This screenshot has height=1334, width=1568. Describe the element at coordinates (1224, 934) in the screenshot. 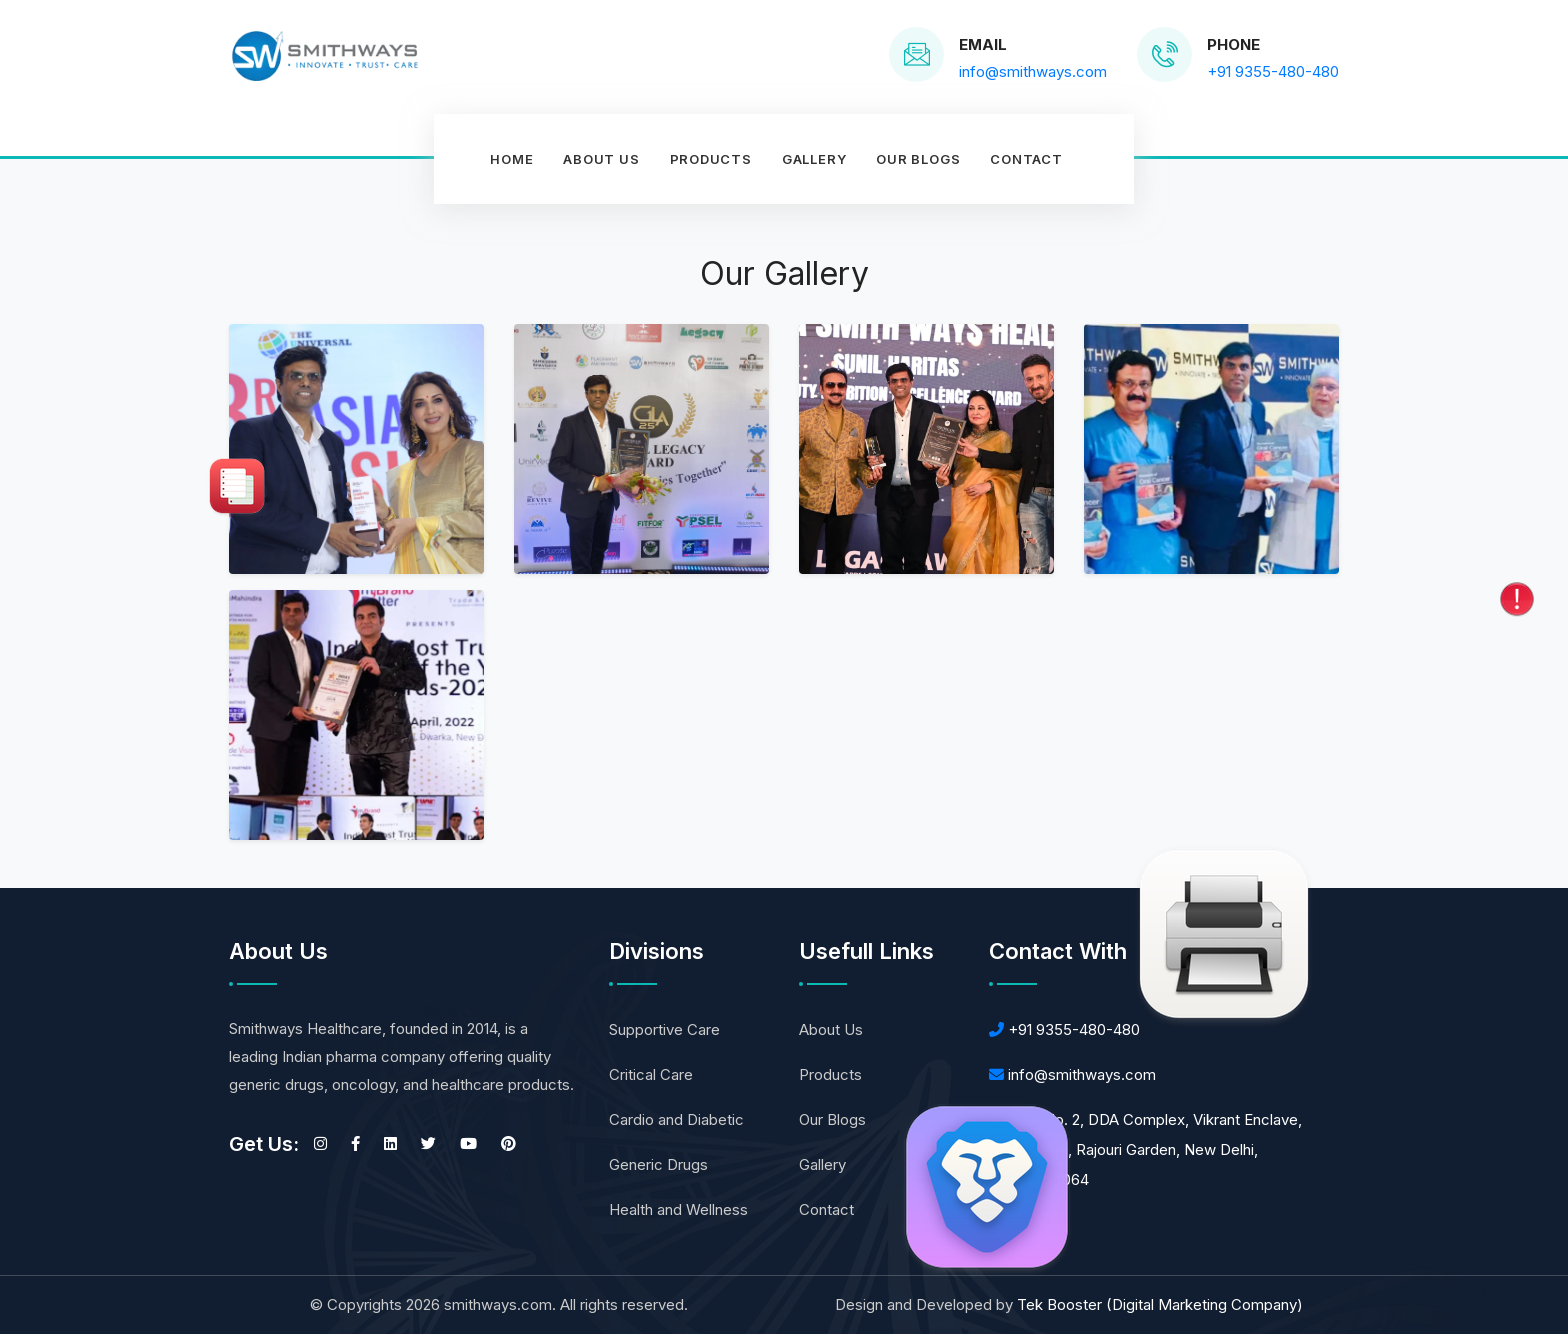

I see `open printer settings and preferences` at that location.